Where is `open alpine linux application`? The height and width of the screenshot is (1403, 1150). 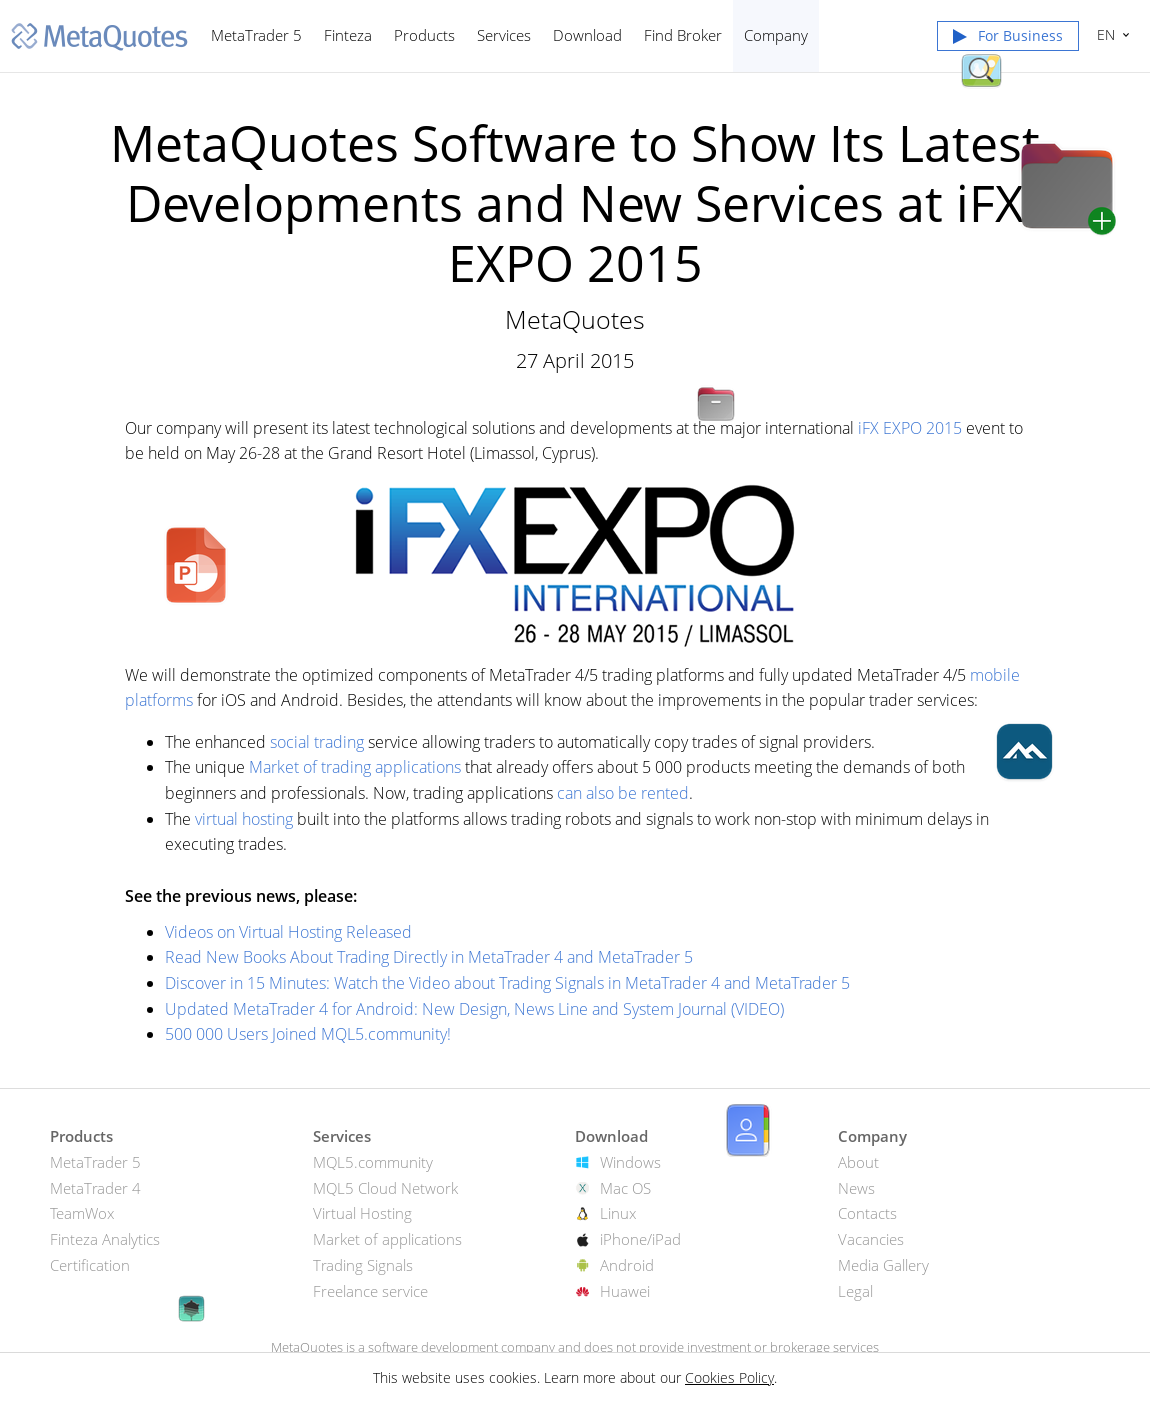
open alpine linux application is located at coordinates (1024, 751).